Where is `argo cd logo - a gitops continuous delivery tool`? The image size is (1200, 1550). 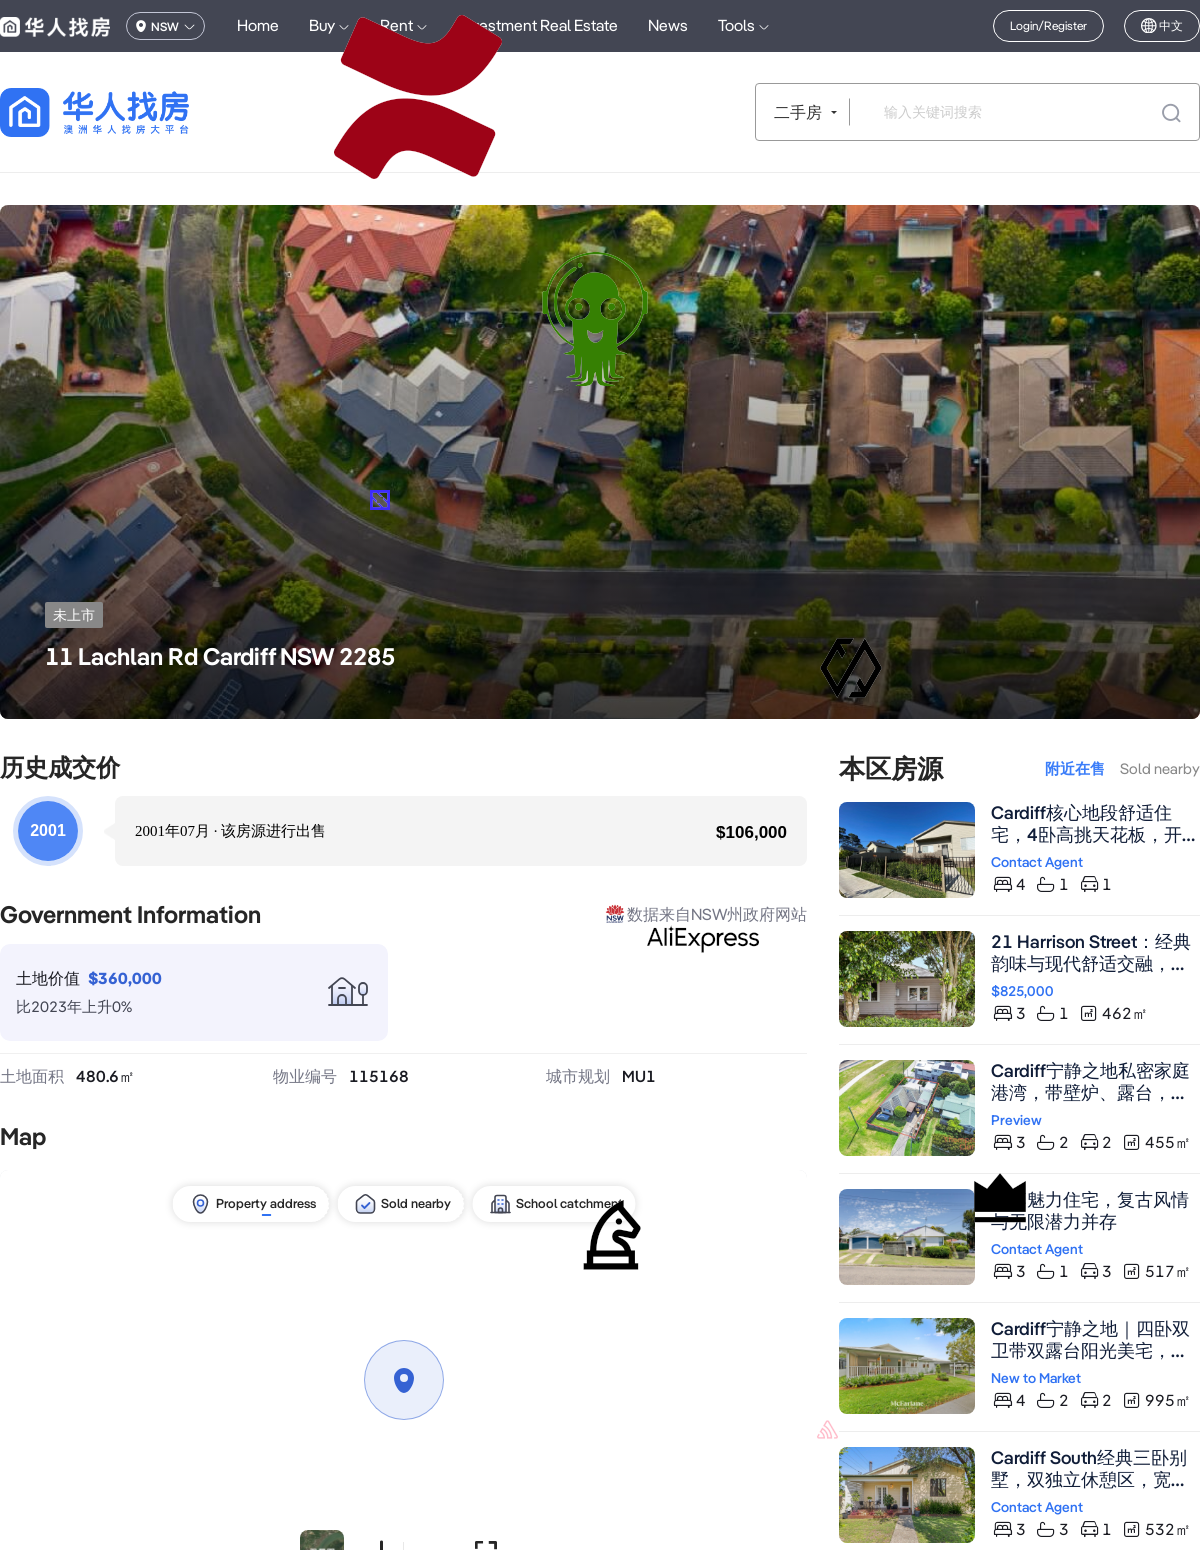 argo cd logo - a gitops continuous delivery tool is located at coordinates (595, 319).